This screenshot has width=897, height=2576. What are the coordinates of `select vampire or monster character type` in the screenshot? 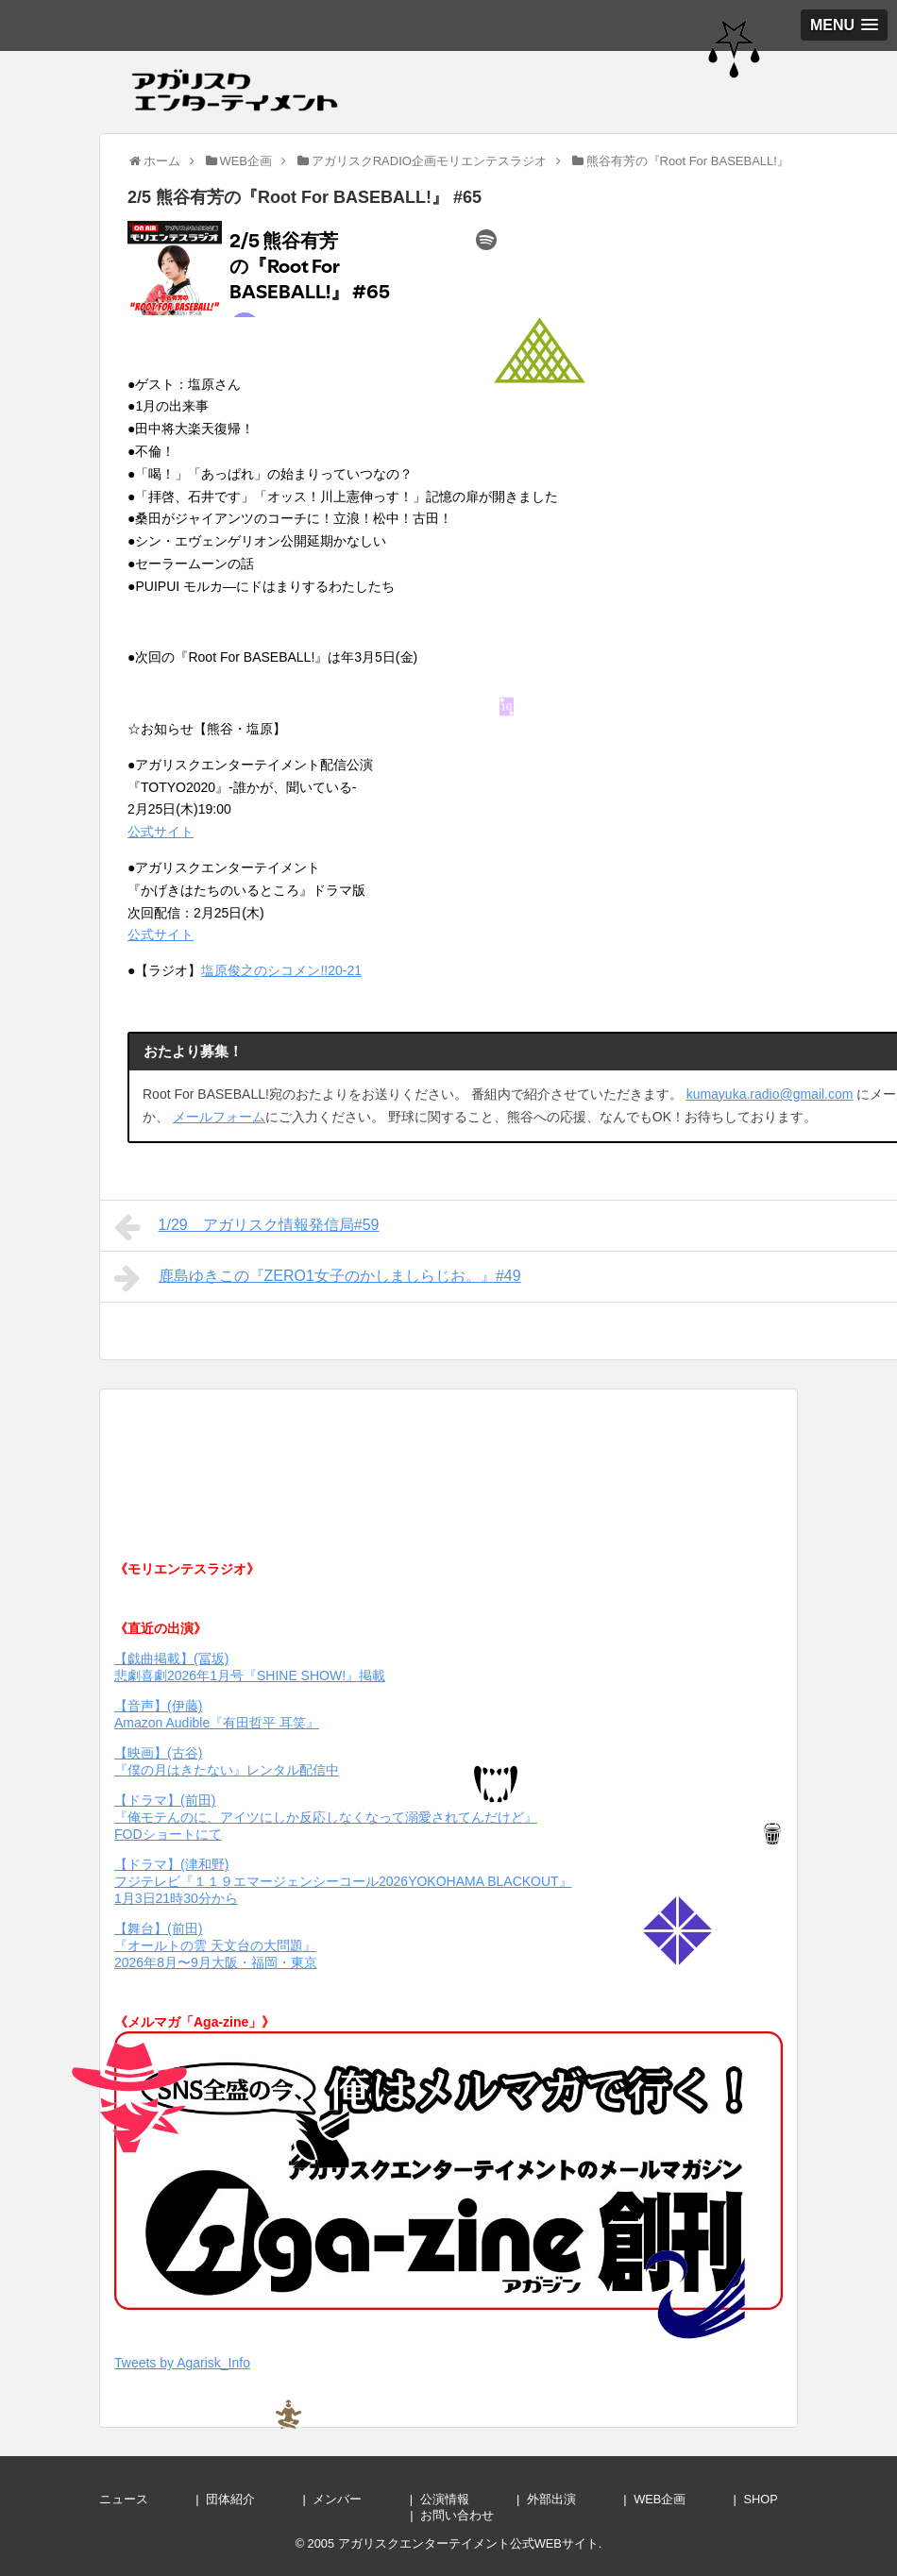 It's located at (496, 1784).